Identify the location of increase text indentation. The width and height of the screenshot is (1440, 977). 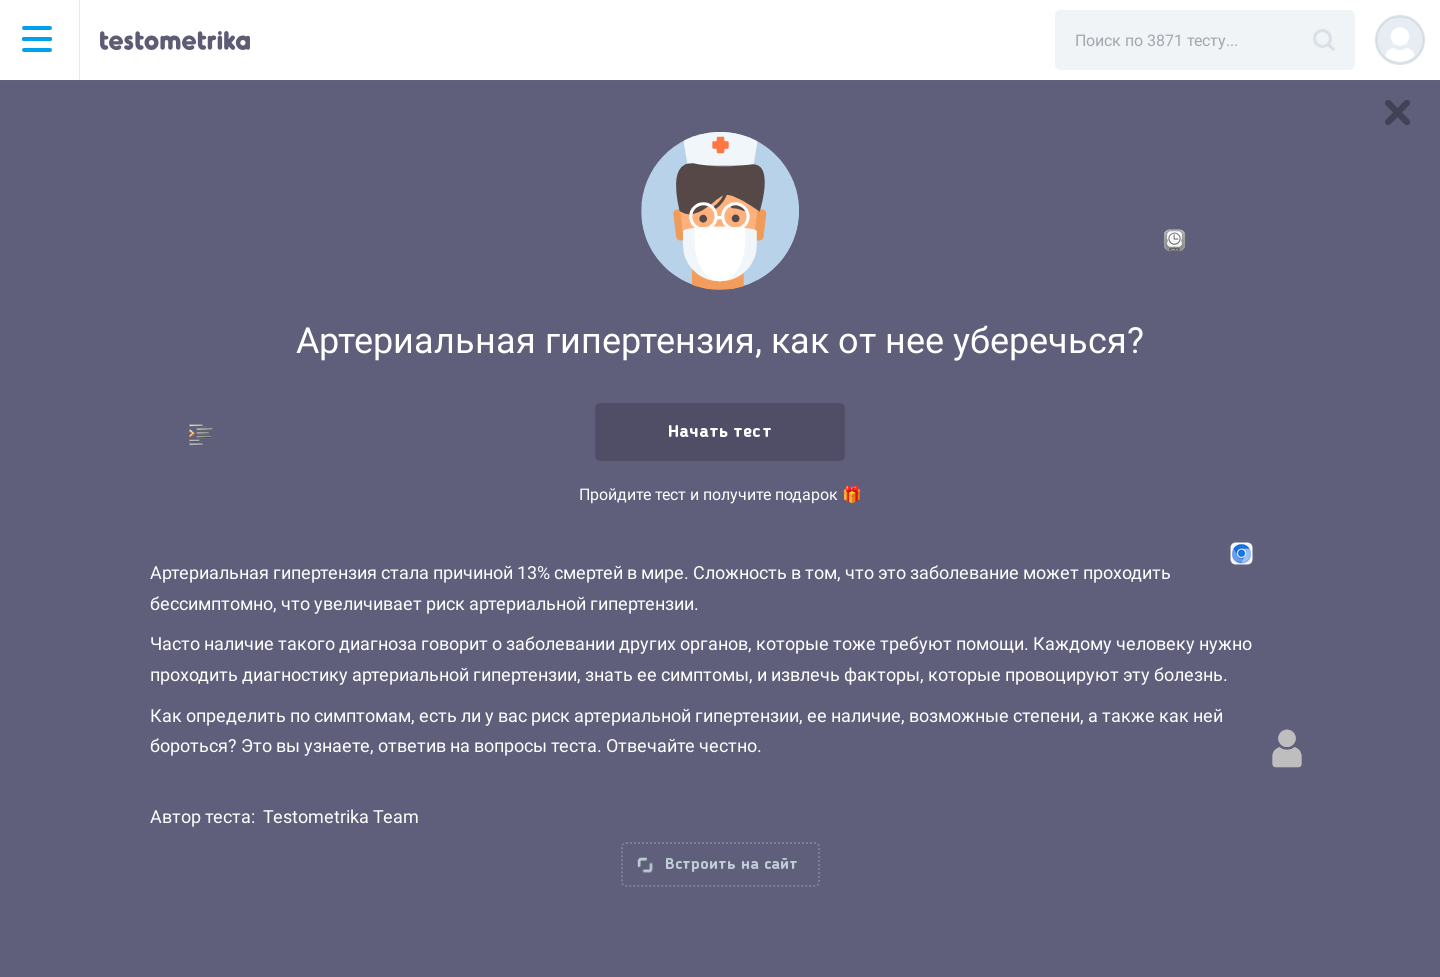
(201, 436).